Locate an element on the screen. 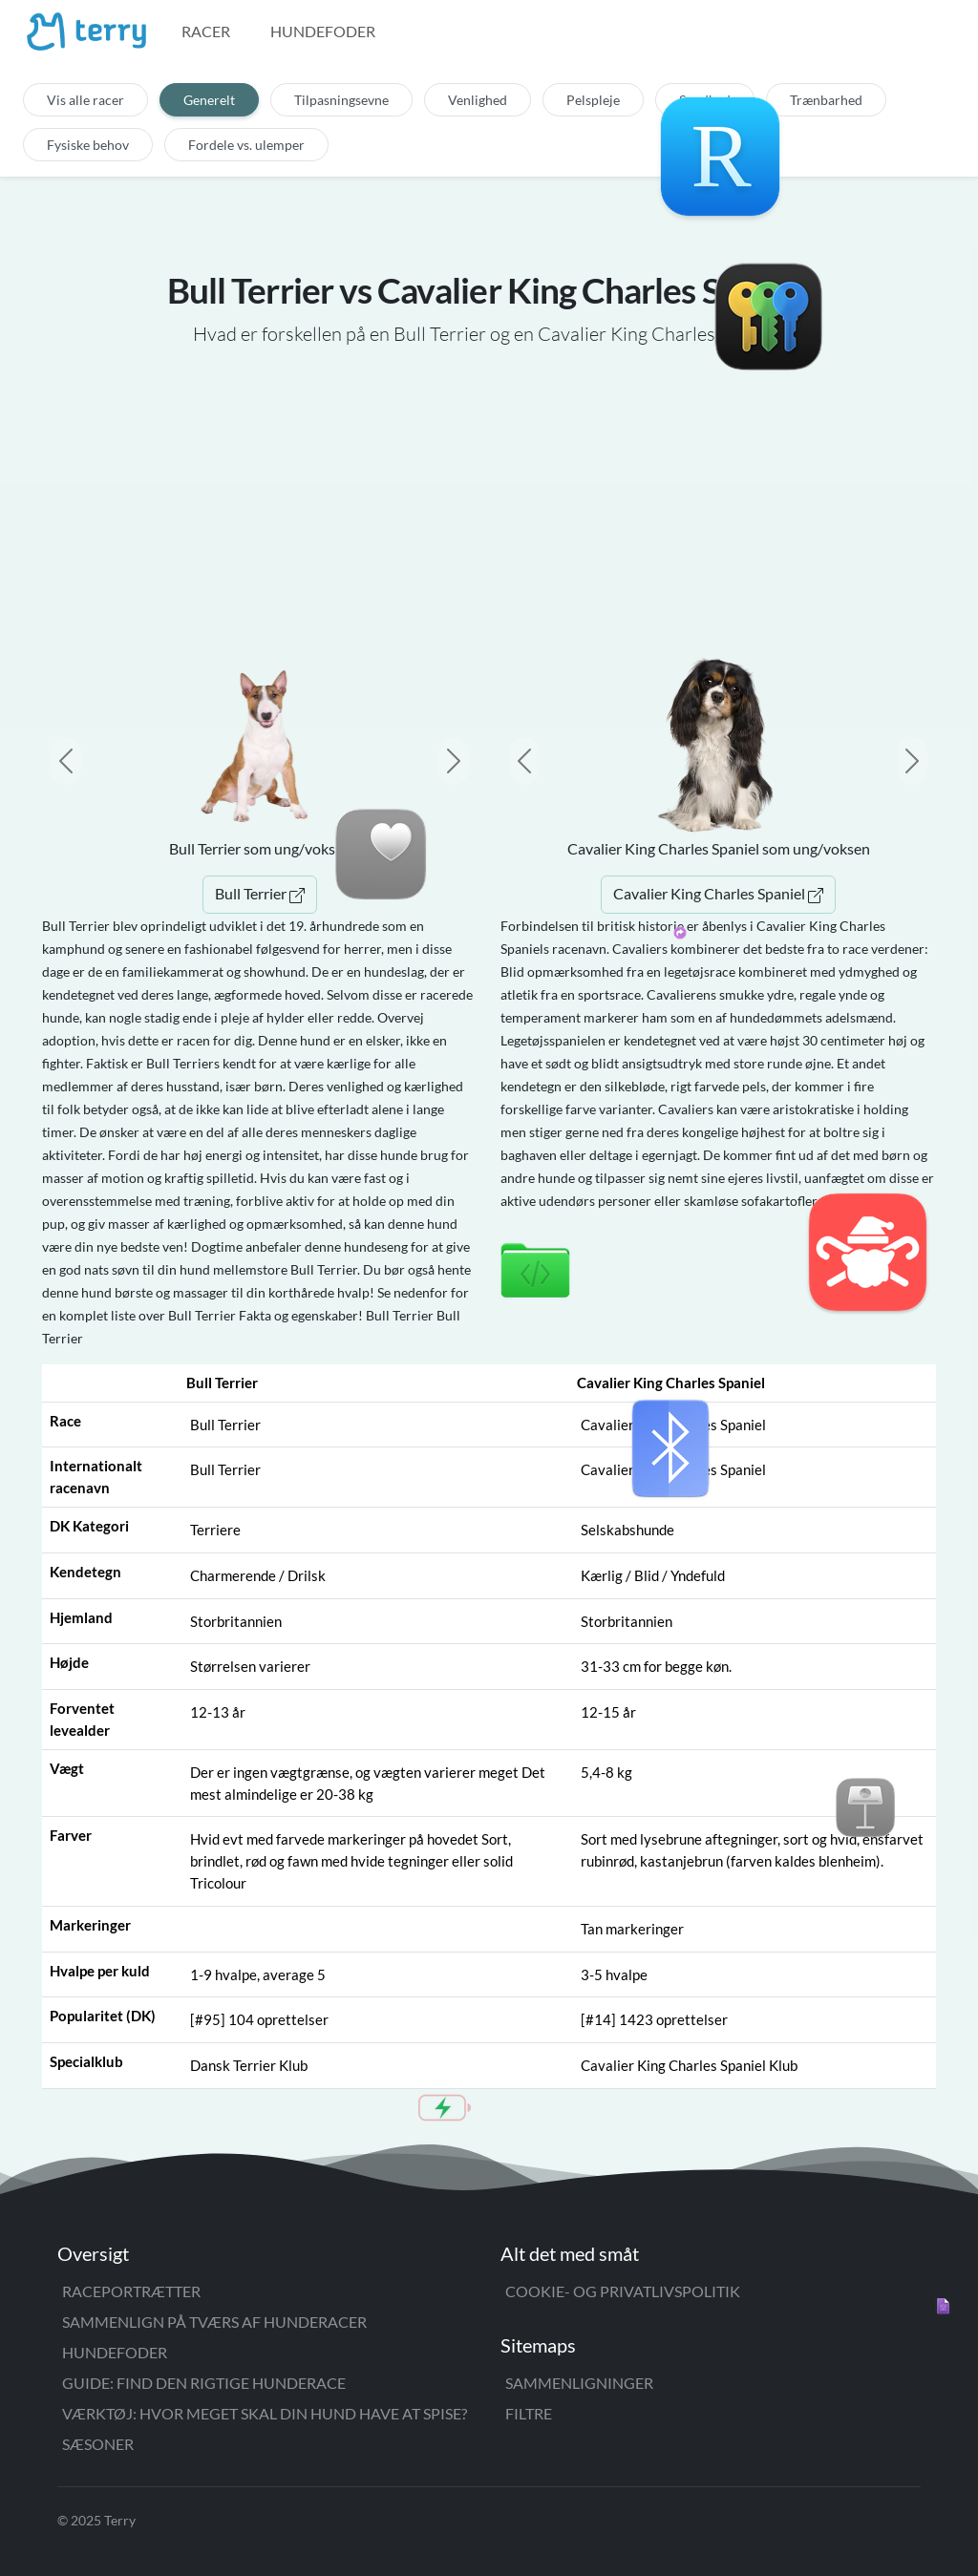 Image resolution: width=978 pixels, height=2576 pixels. indicates battery is empty but currently charging is located at coordinates (444, 2107).